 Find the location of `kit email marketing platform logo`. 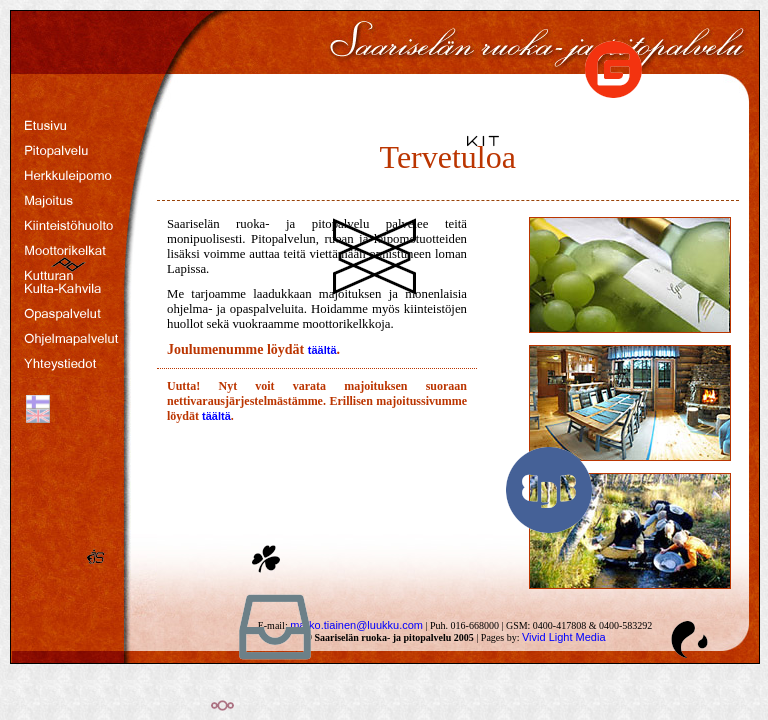

kit email marketing platform logo is located at coordinates (483, 141).